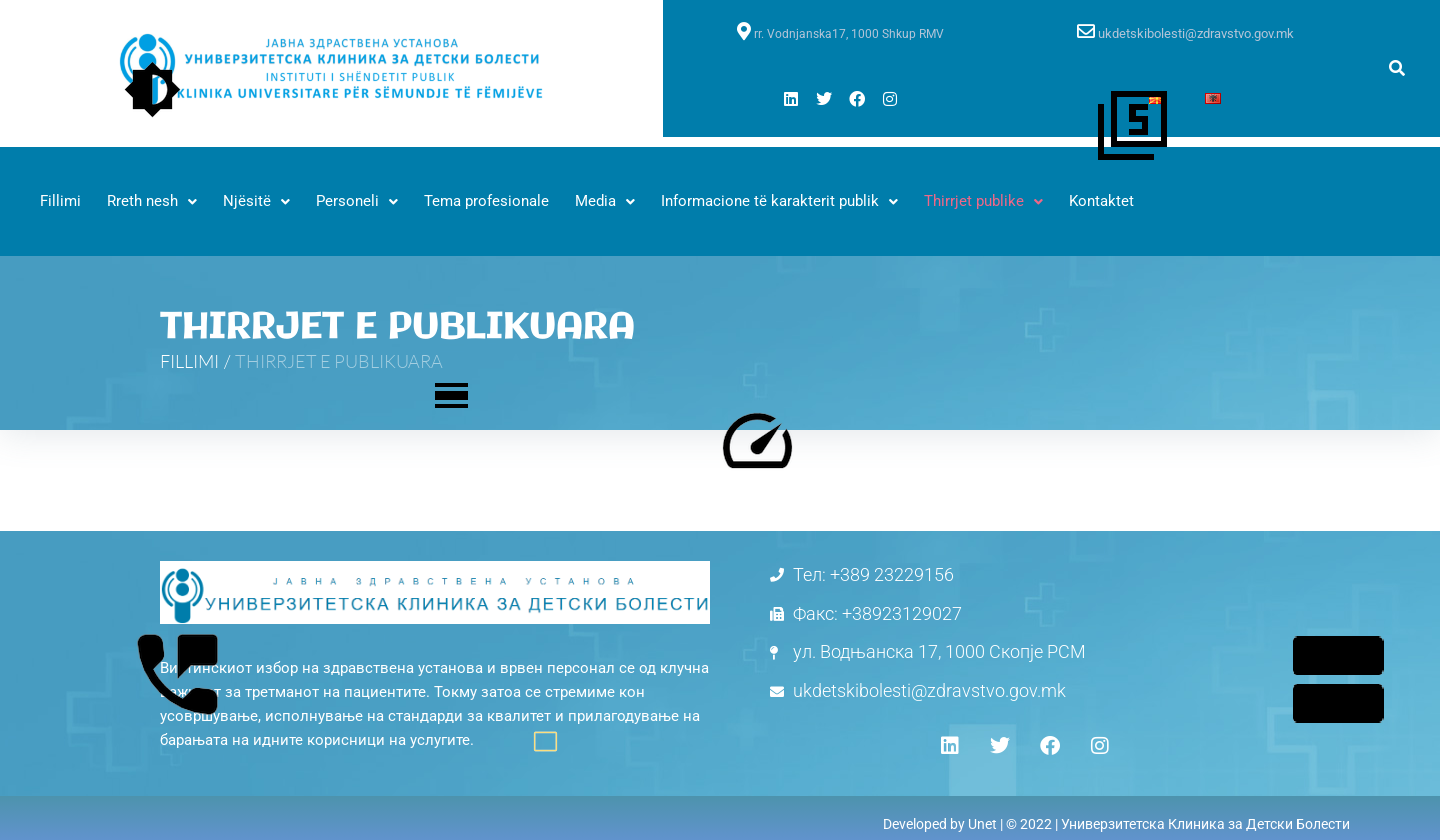 Image resolution: width=1440 pixels, height=840 pixels. Describe the element at coordinates (1340, 679) in the screenshot. I see `view agenda or list layout` at that location.